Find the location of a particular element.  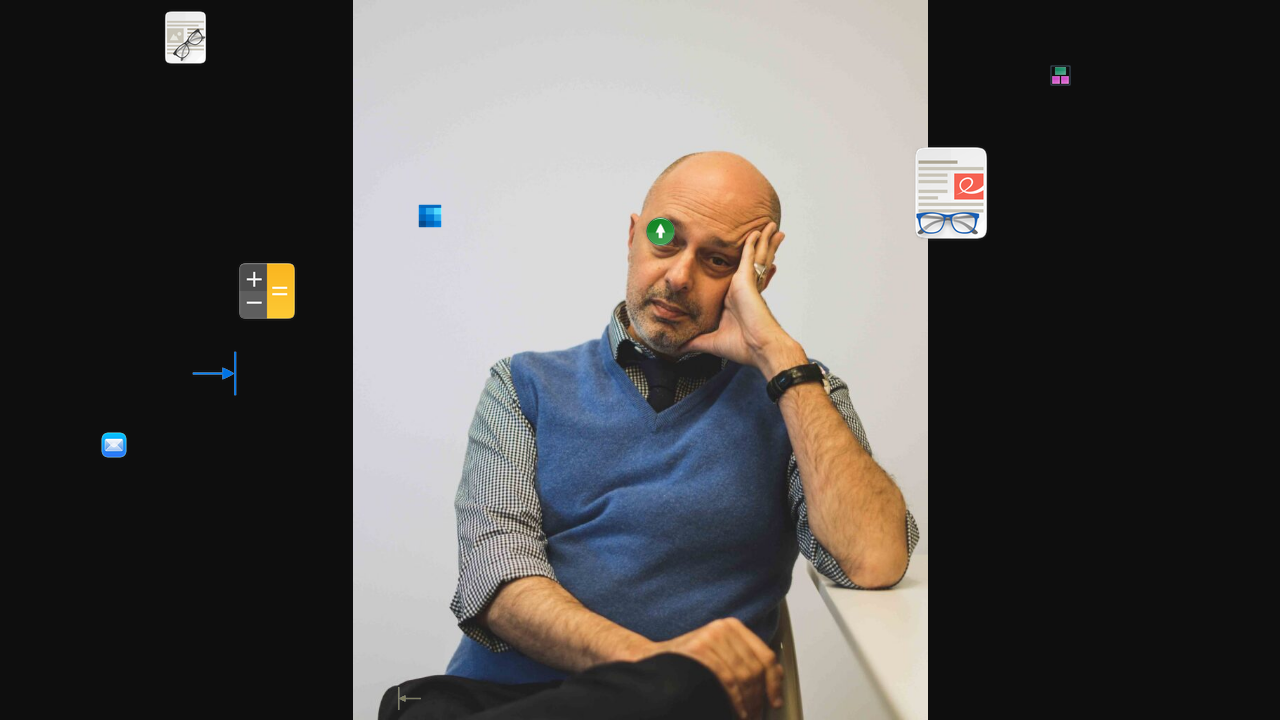

open evince document viewer is located at coordinates (951, 193).